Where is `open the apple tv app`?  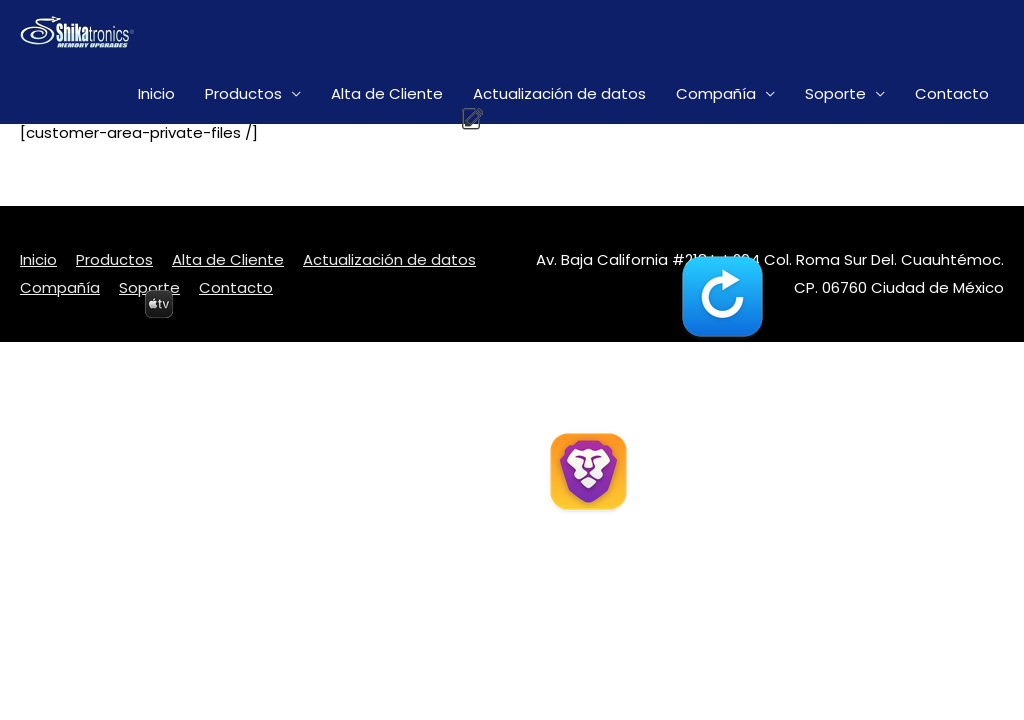 open the apple tv app is located at coordinates (159, 304).